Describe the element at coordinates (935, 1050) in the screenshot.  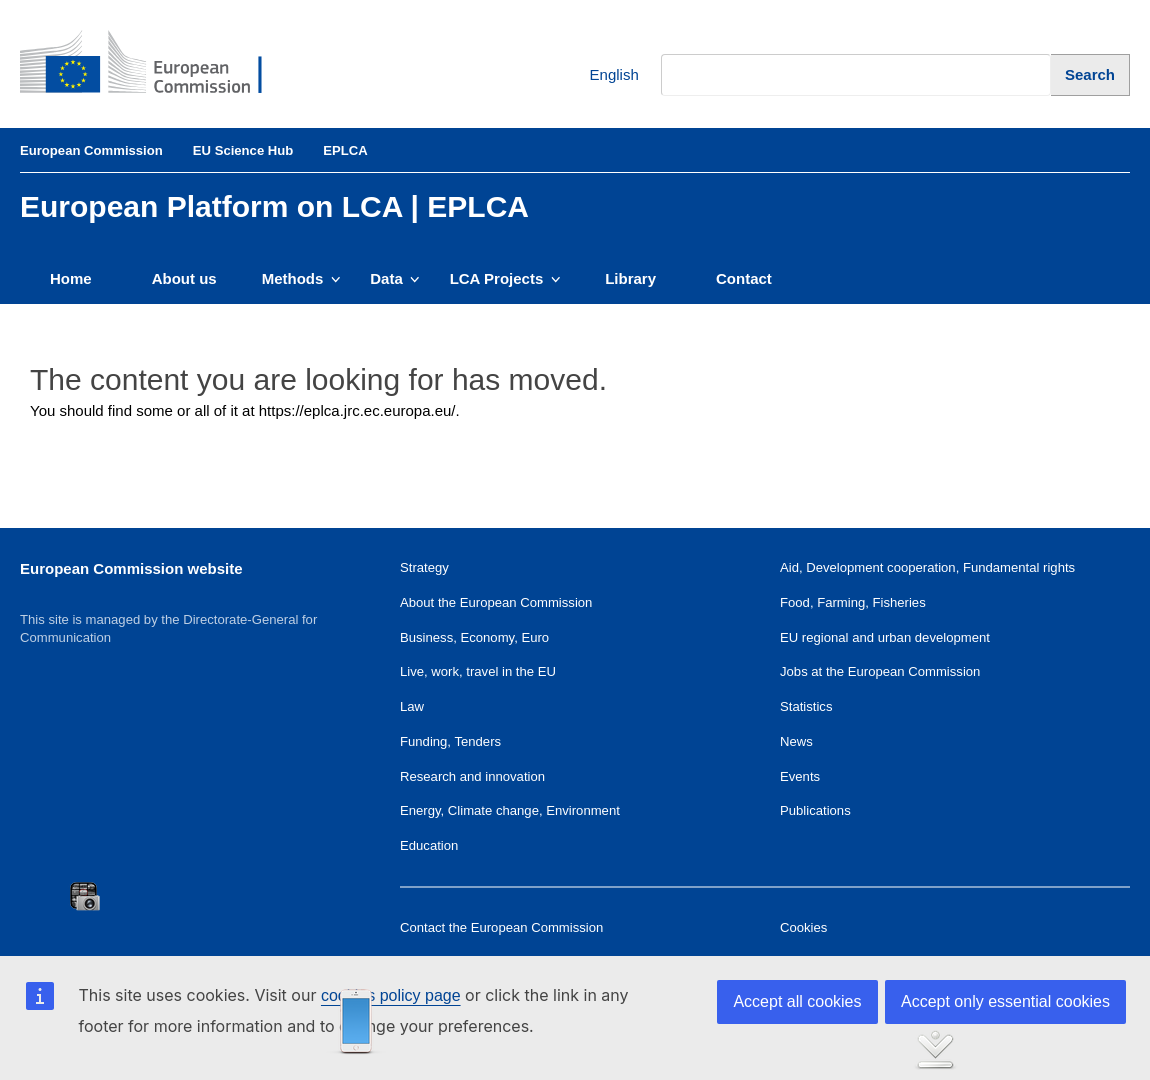
I see `scroll to bottom of page or list` at that location.